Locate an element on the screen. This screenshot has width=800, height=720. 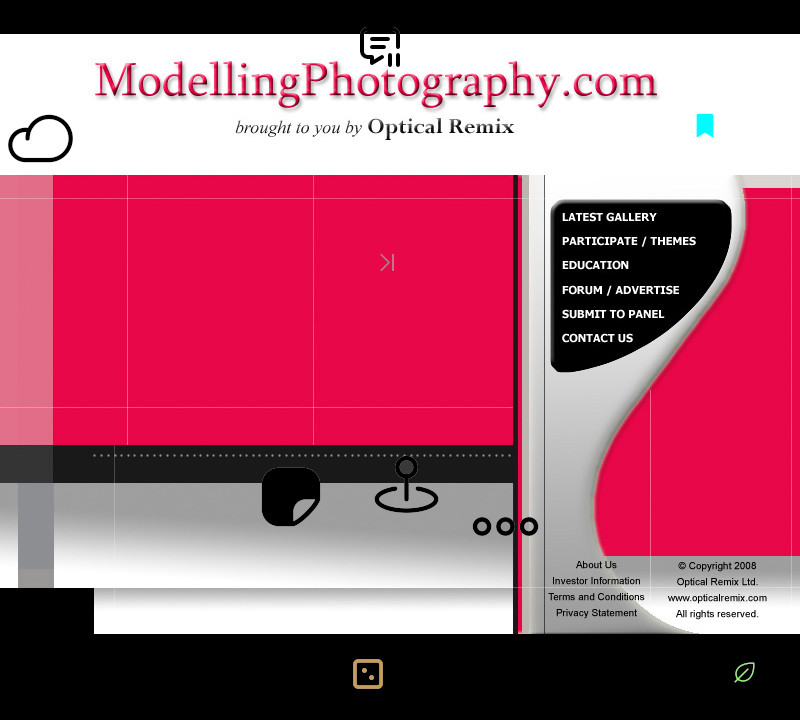
roll dice or generate random number is located at coordinates (368, 674).